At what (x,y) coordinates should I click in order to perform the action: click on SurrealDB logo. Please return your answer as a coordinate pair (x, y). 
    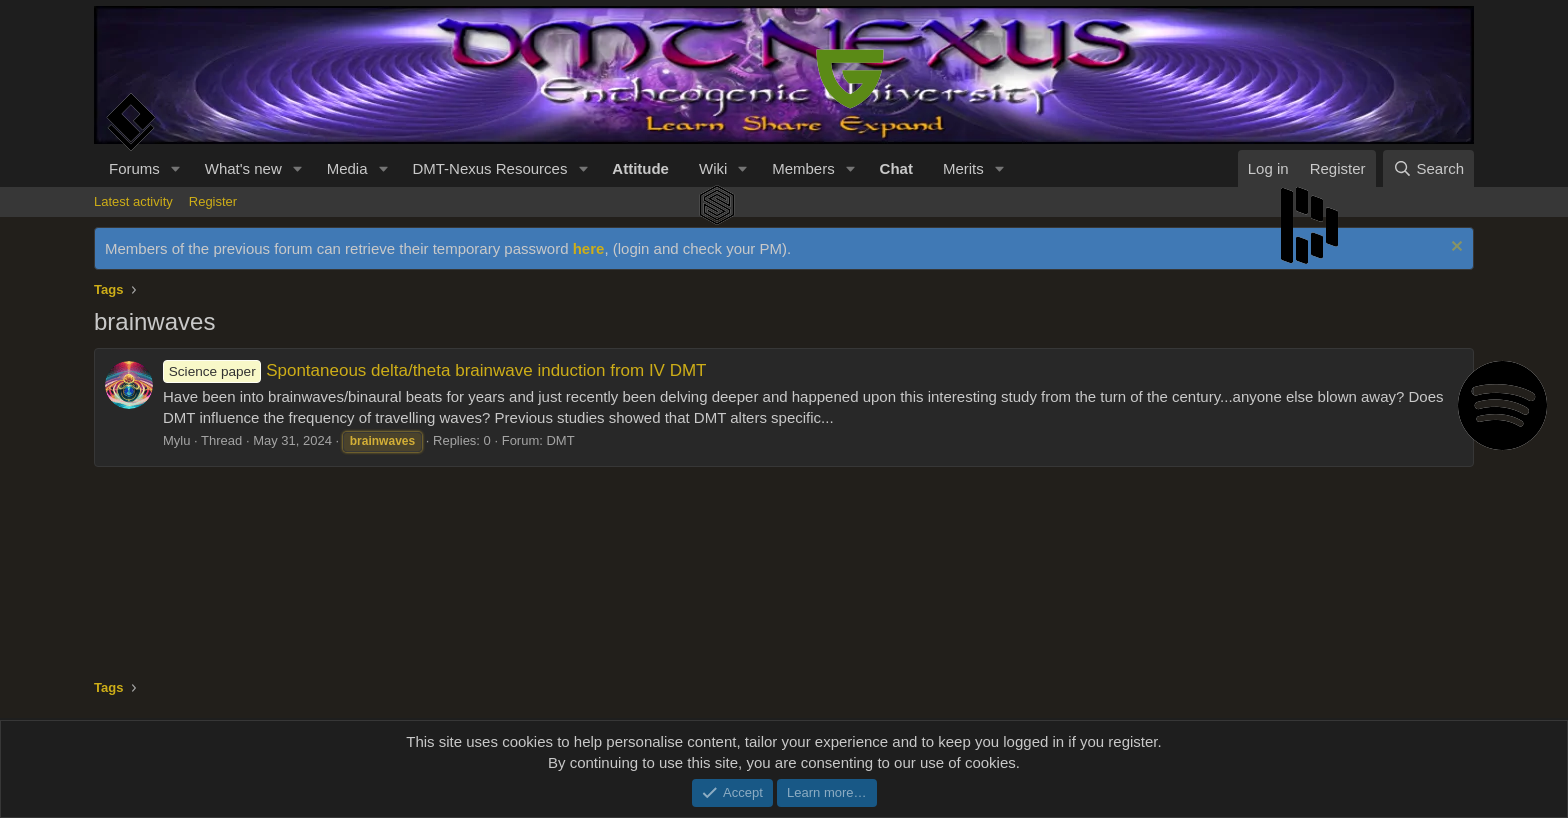
    Looking at the image, I should click on (717, 205).